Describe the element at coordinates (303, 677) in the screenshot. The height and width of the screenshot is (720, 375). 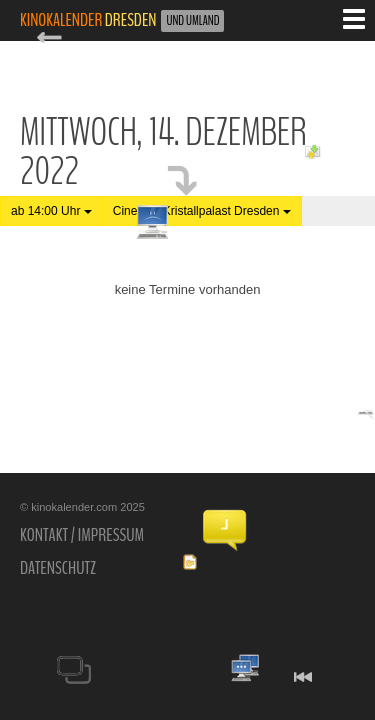
I see `skip to the previous track` at that location.